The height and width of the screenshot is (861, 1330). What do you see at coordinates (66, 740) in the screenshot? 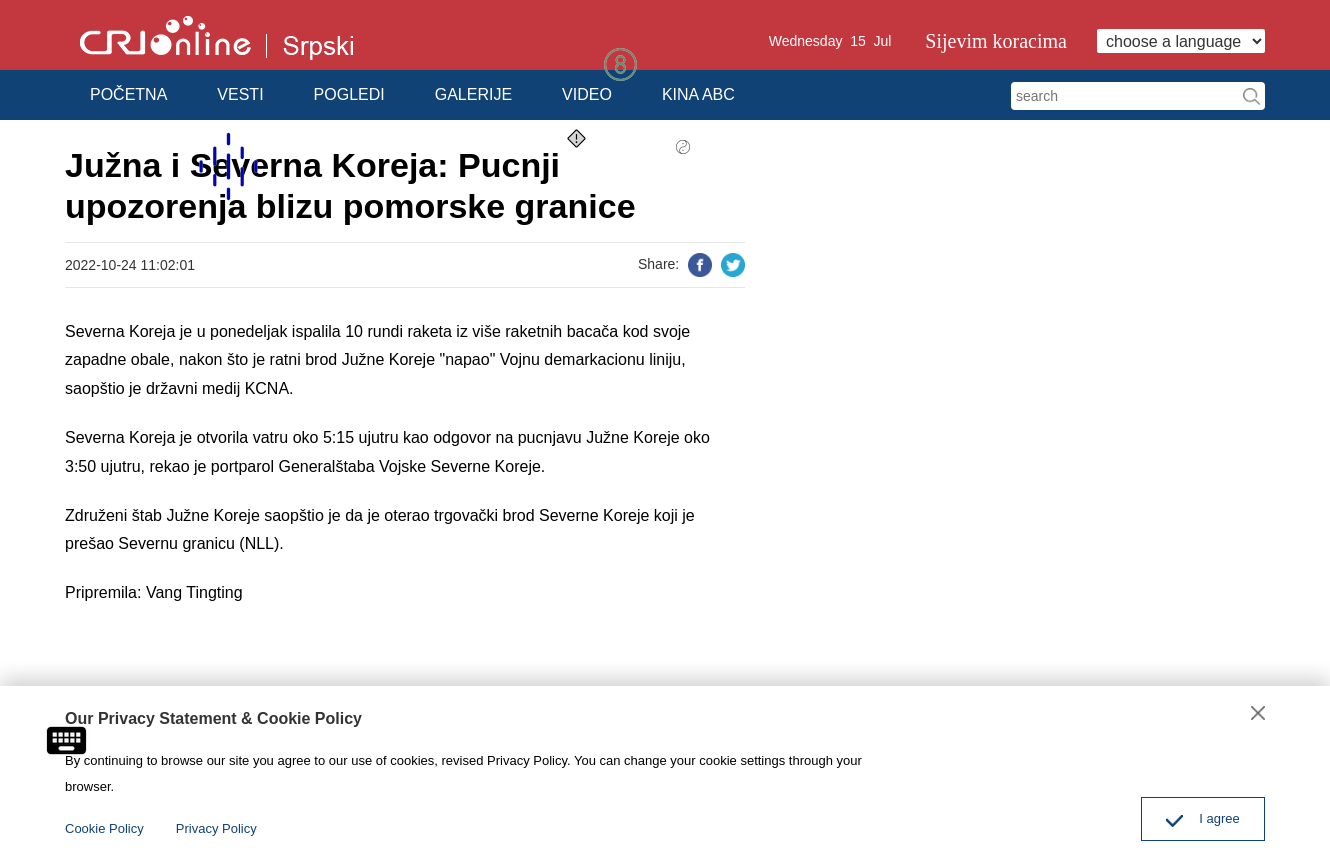
I see `open the on-screen keyboard` at bounding box center [66, 740].